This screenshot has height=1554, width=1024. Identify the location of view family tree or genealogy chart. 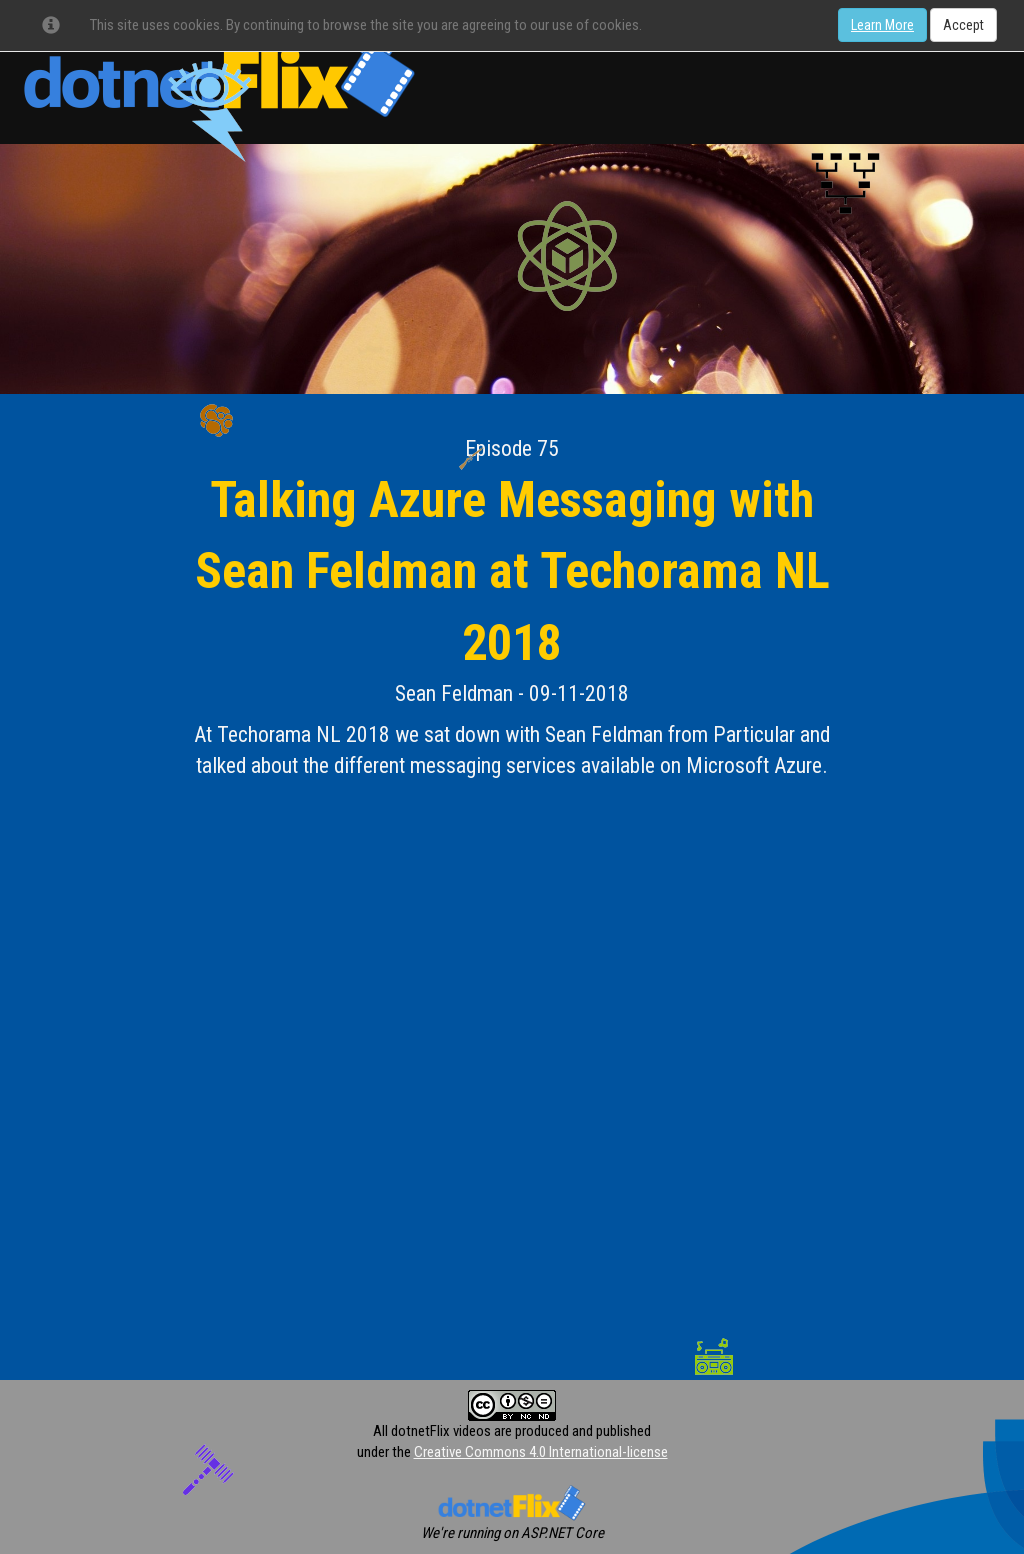
(845, 183).